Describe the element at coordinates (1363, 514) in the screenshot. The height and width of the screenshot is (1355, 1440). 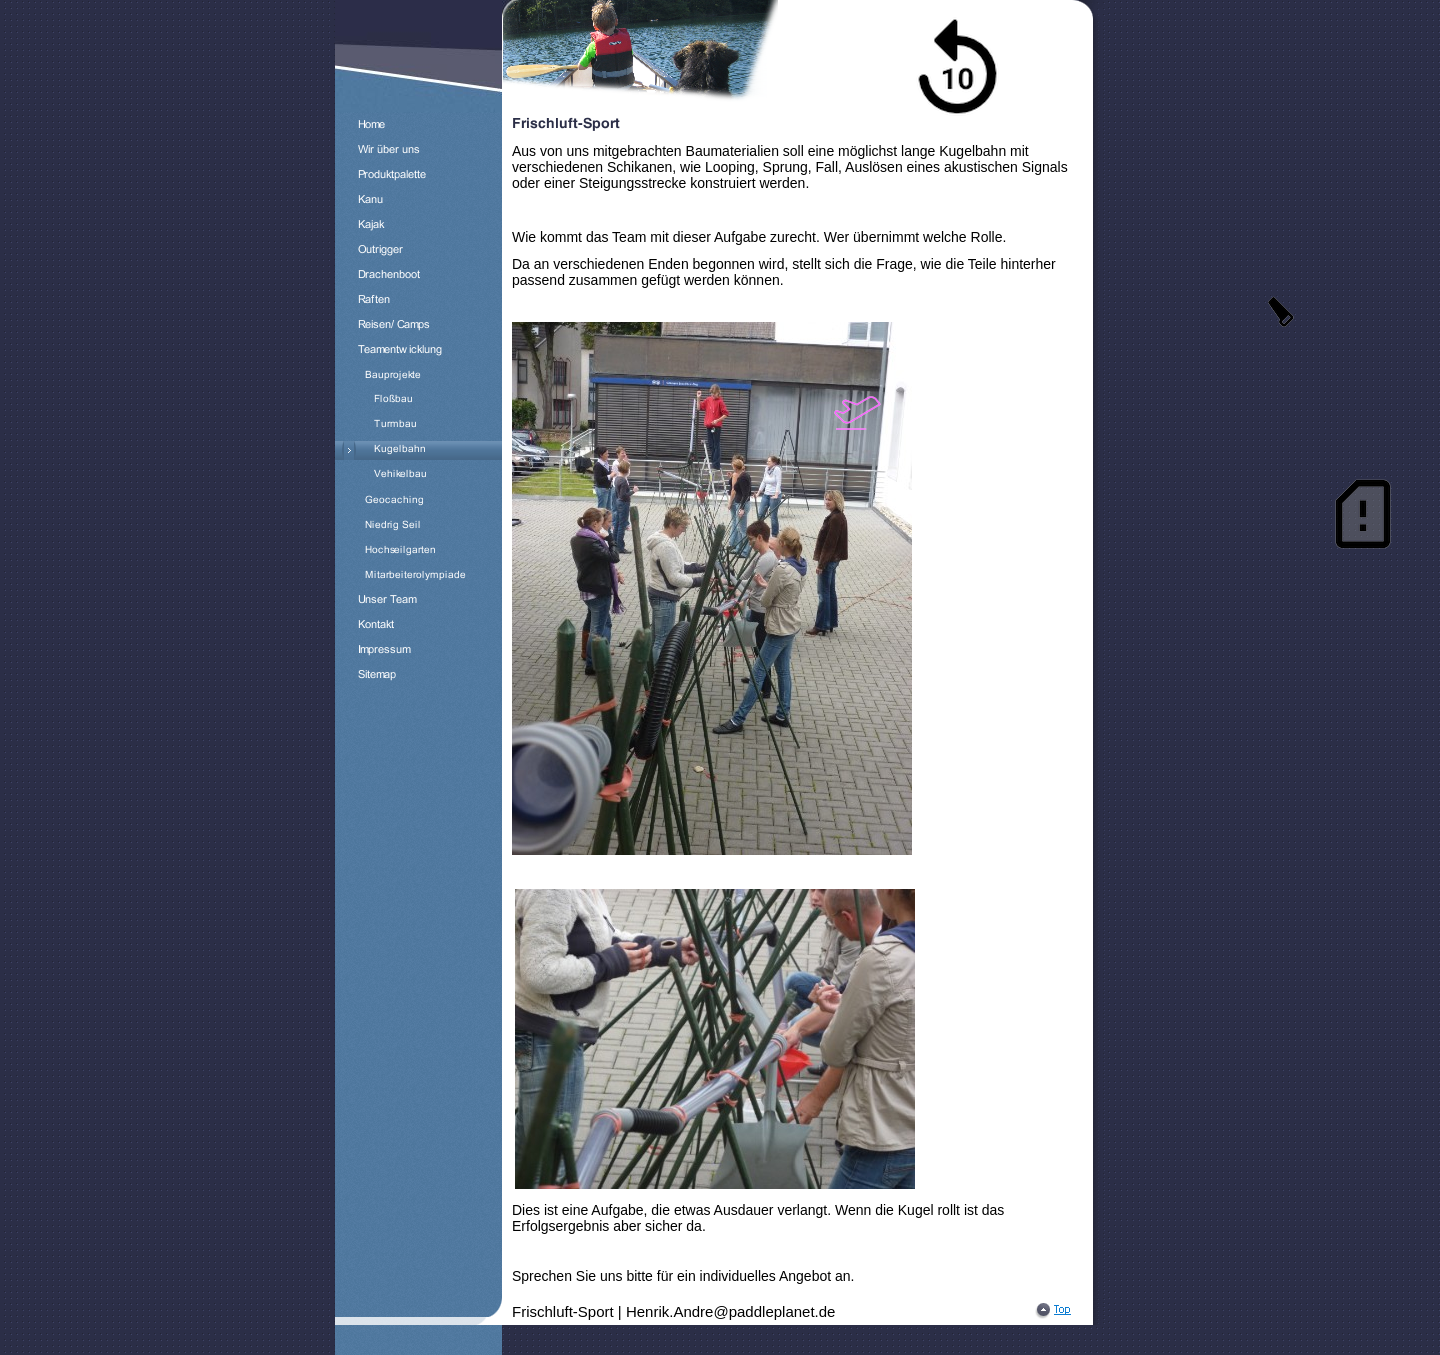
I see `sd card storage warning or error` at that location.